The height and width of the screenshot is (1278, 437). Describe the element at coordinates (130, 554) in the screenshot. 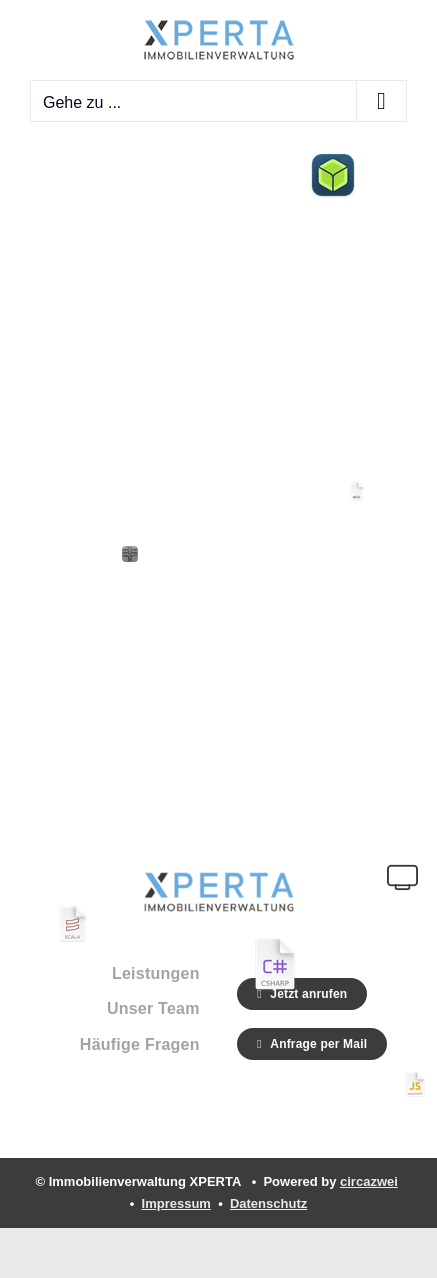

I see `open gerbview application for viewing gerber files` at that location.